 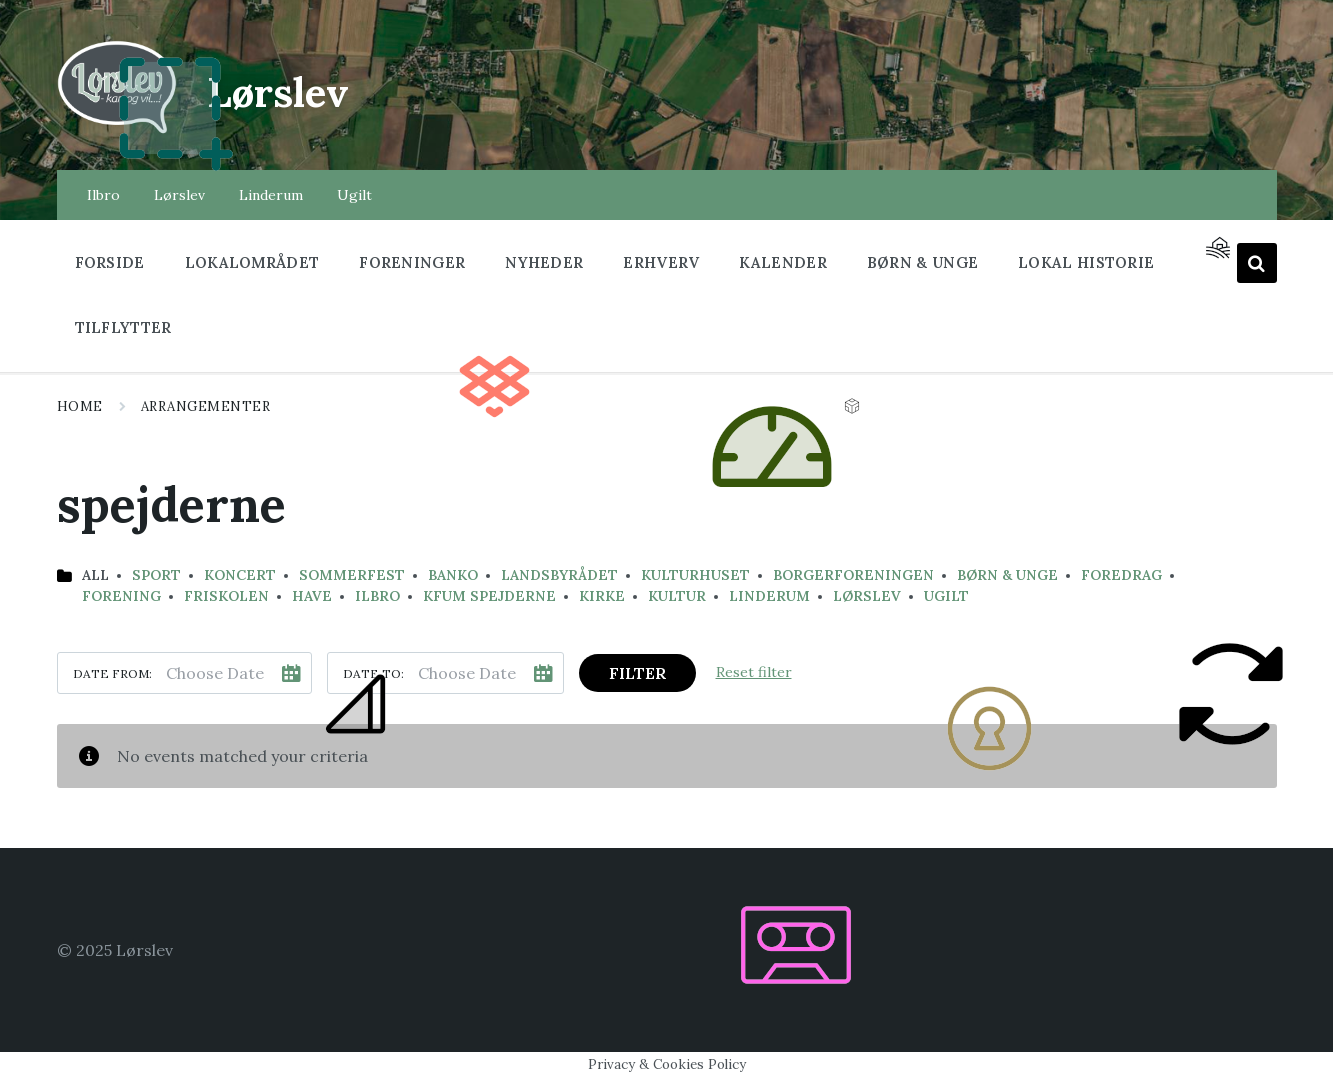 I want to click on access security or privacy settings, so click(x=989, y=728).